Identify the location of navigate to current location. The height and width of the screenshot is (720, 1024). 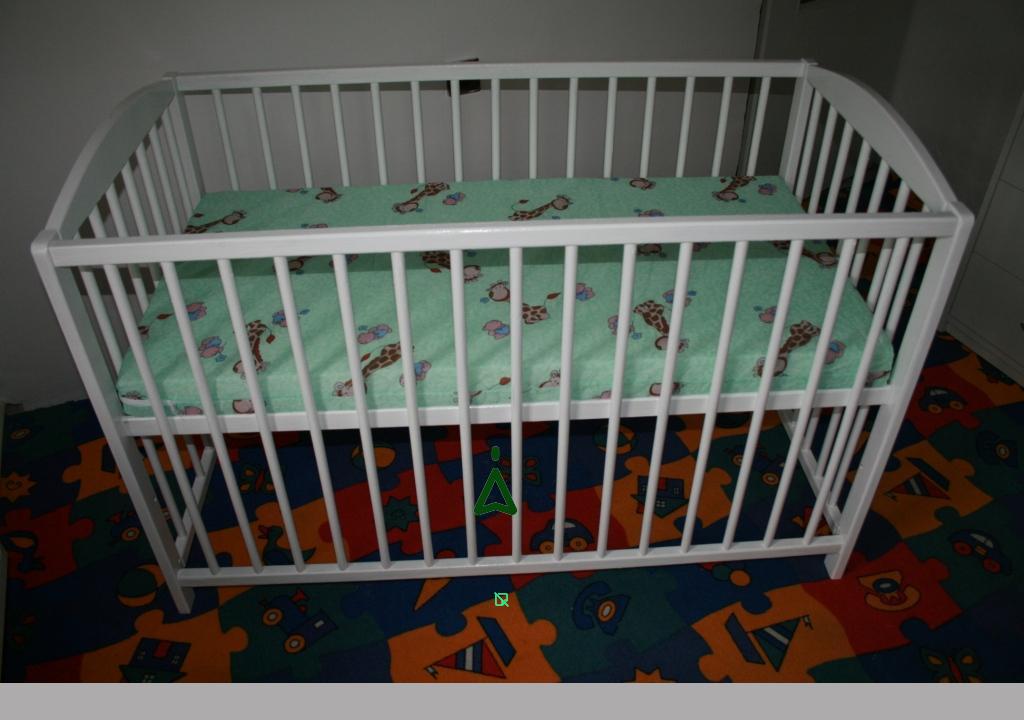
(495, 482).